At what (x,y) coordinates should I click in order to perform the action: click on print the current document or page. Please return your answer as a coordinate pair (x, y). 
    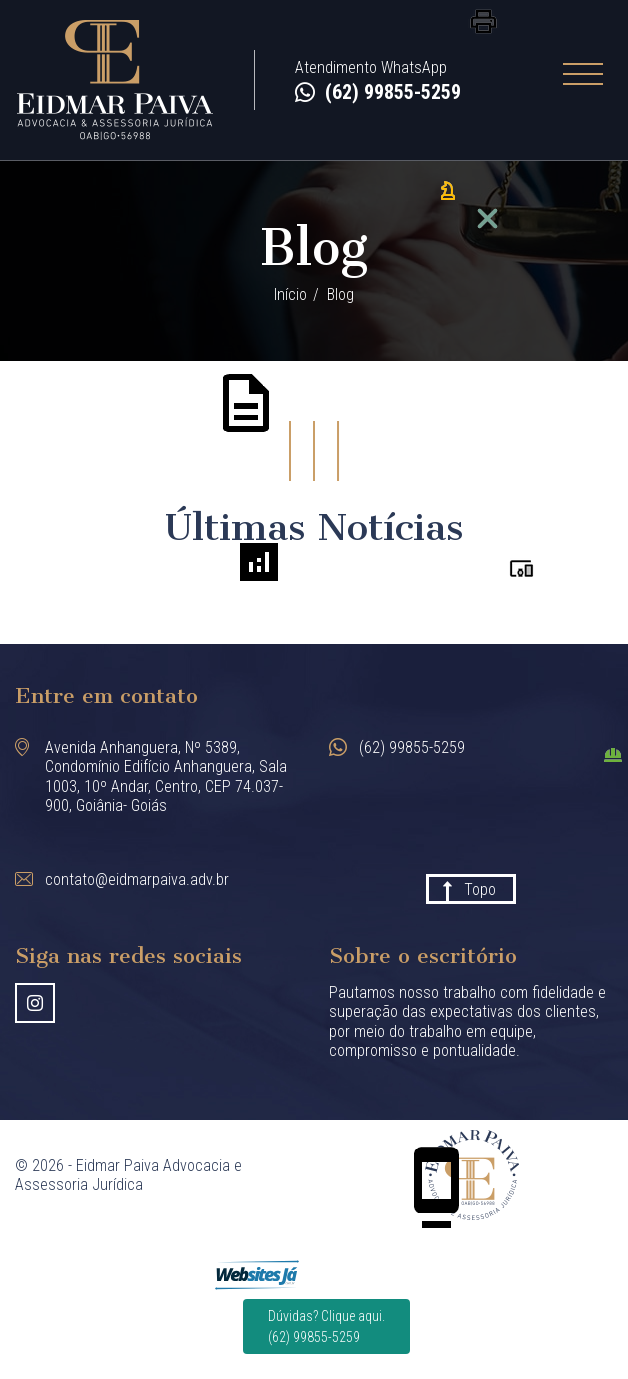
    Looking at the image, I should click on (483, 21).